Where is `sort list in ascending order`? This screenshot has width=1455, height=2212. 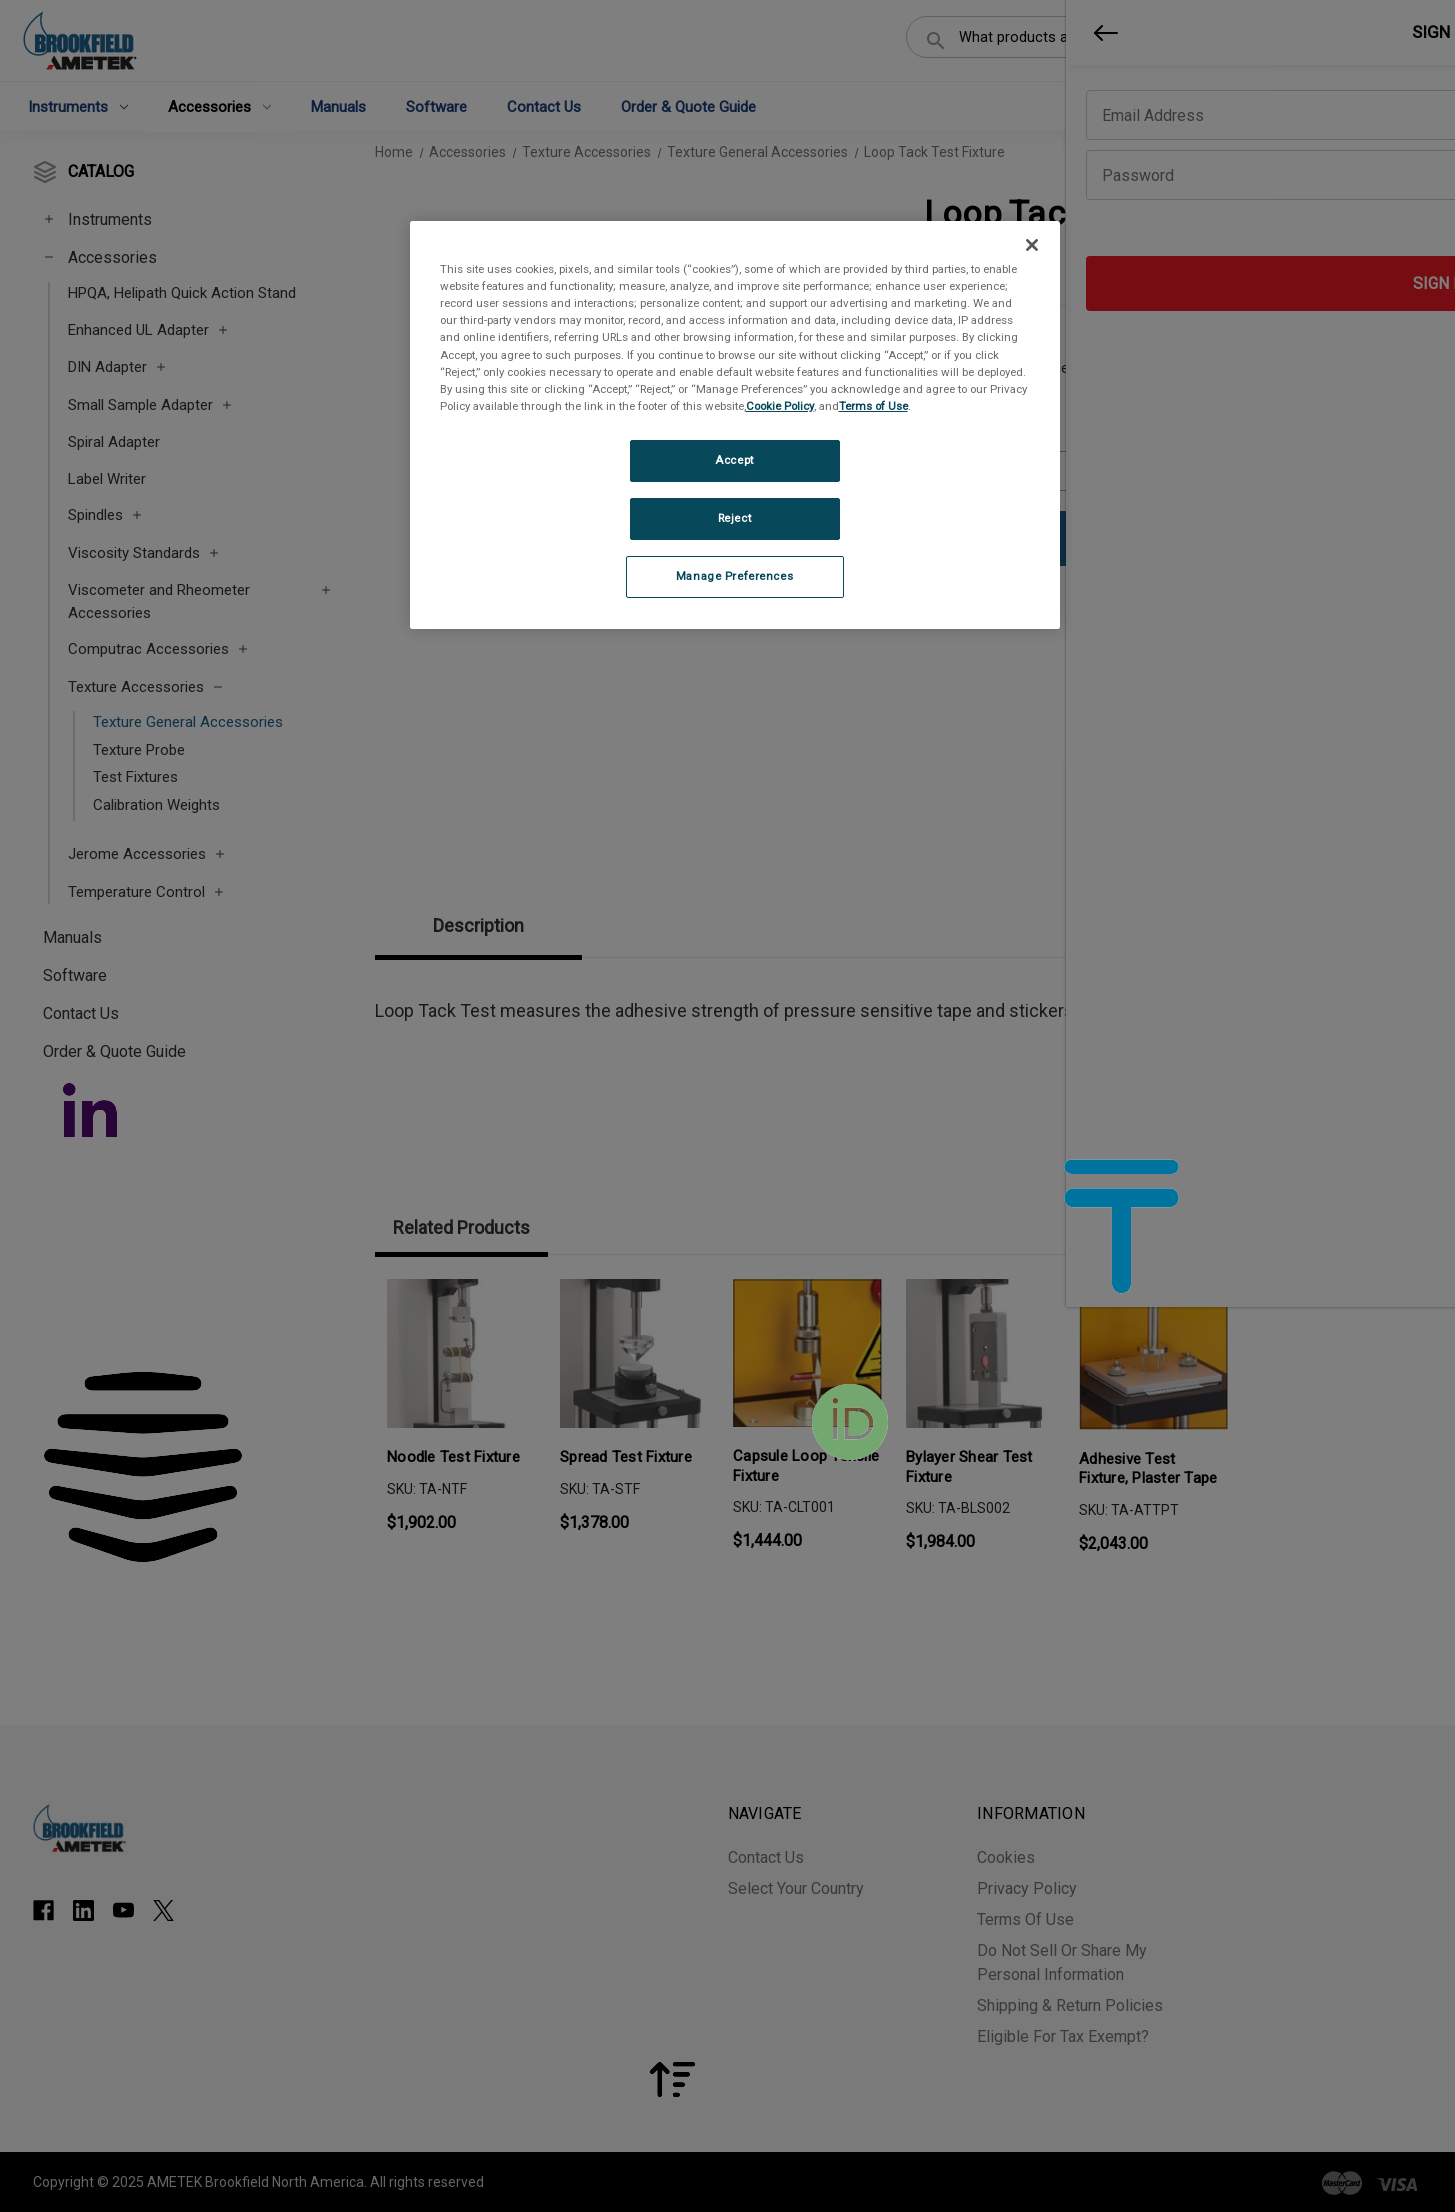 sort list in ascending order is located at coordinates (672, 2079).